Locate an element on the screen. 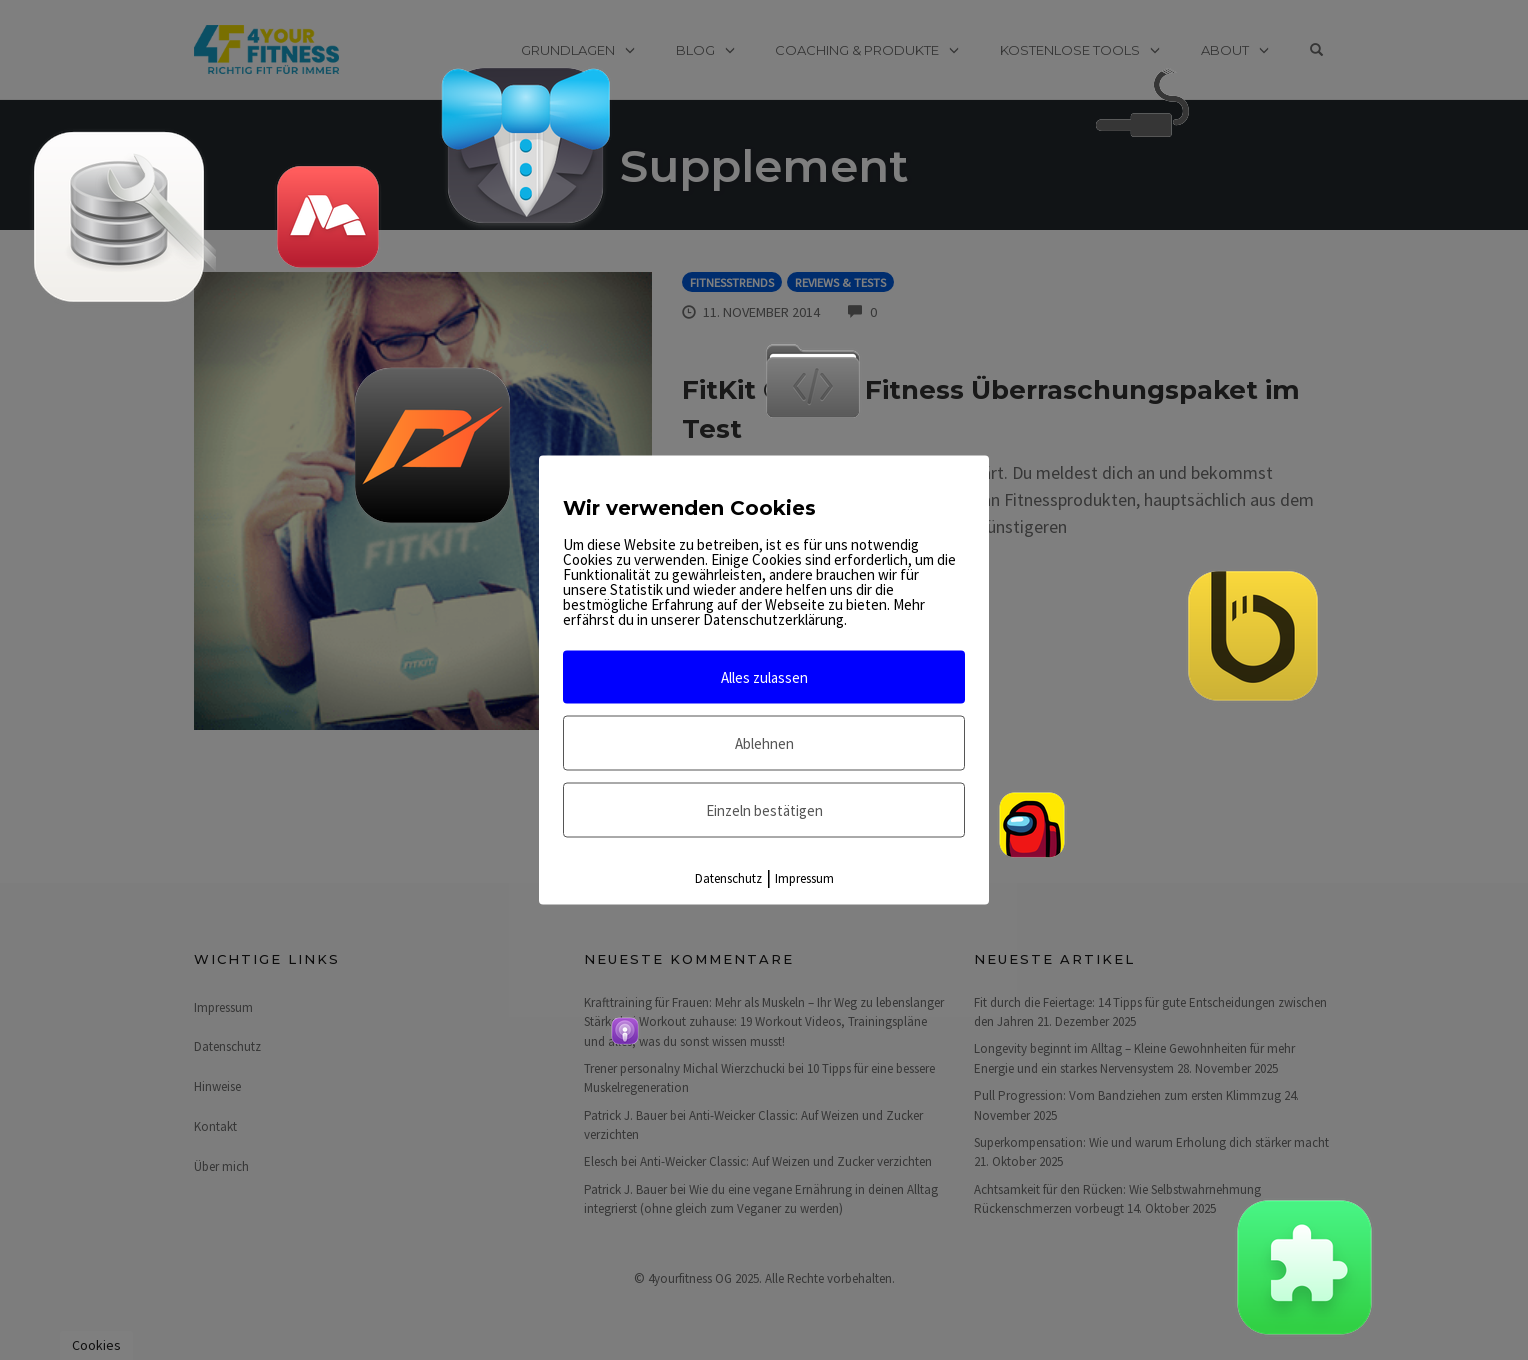  open butler app is located at coordinates (525, 145).